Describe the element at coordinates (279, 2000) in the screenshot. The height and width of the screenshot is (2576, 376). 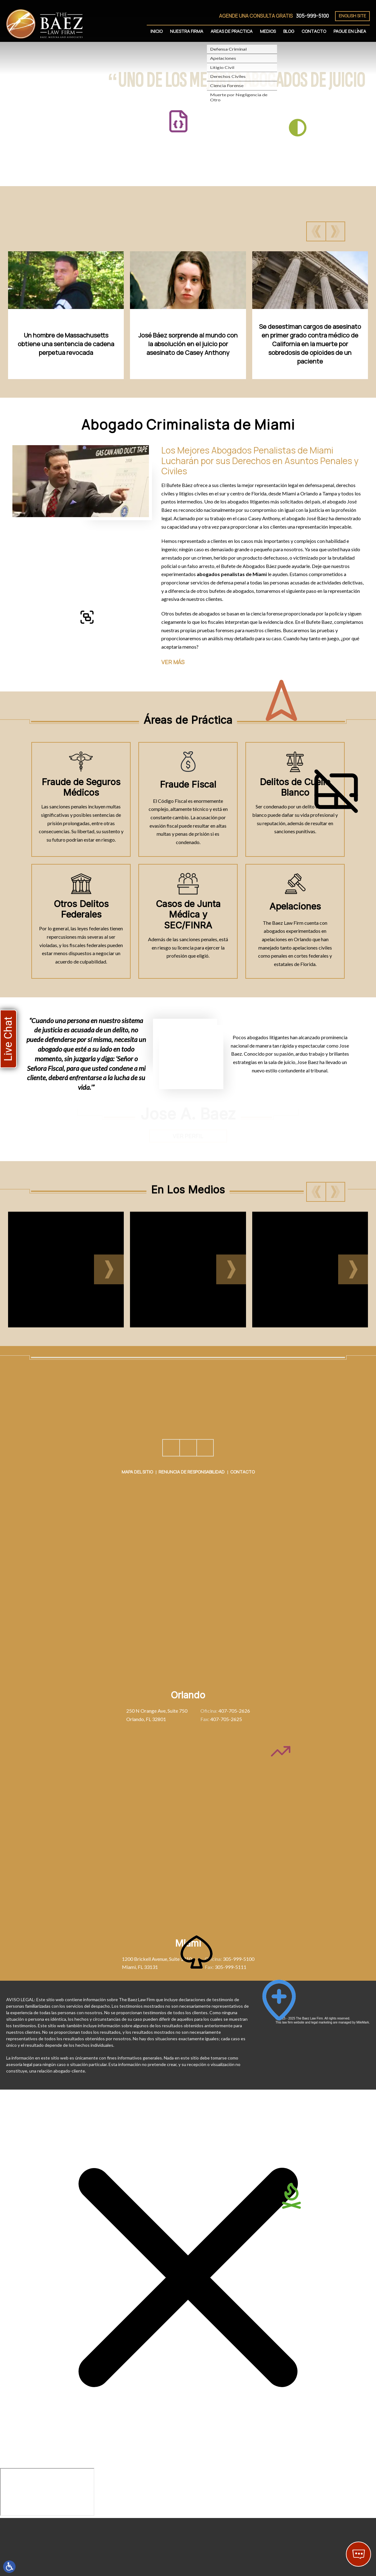
I see `add a new location pin` at that location.